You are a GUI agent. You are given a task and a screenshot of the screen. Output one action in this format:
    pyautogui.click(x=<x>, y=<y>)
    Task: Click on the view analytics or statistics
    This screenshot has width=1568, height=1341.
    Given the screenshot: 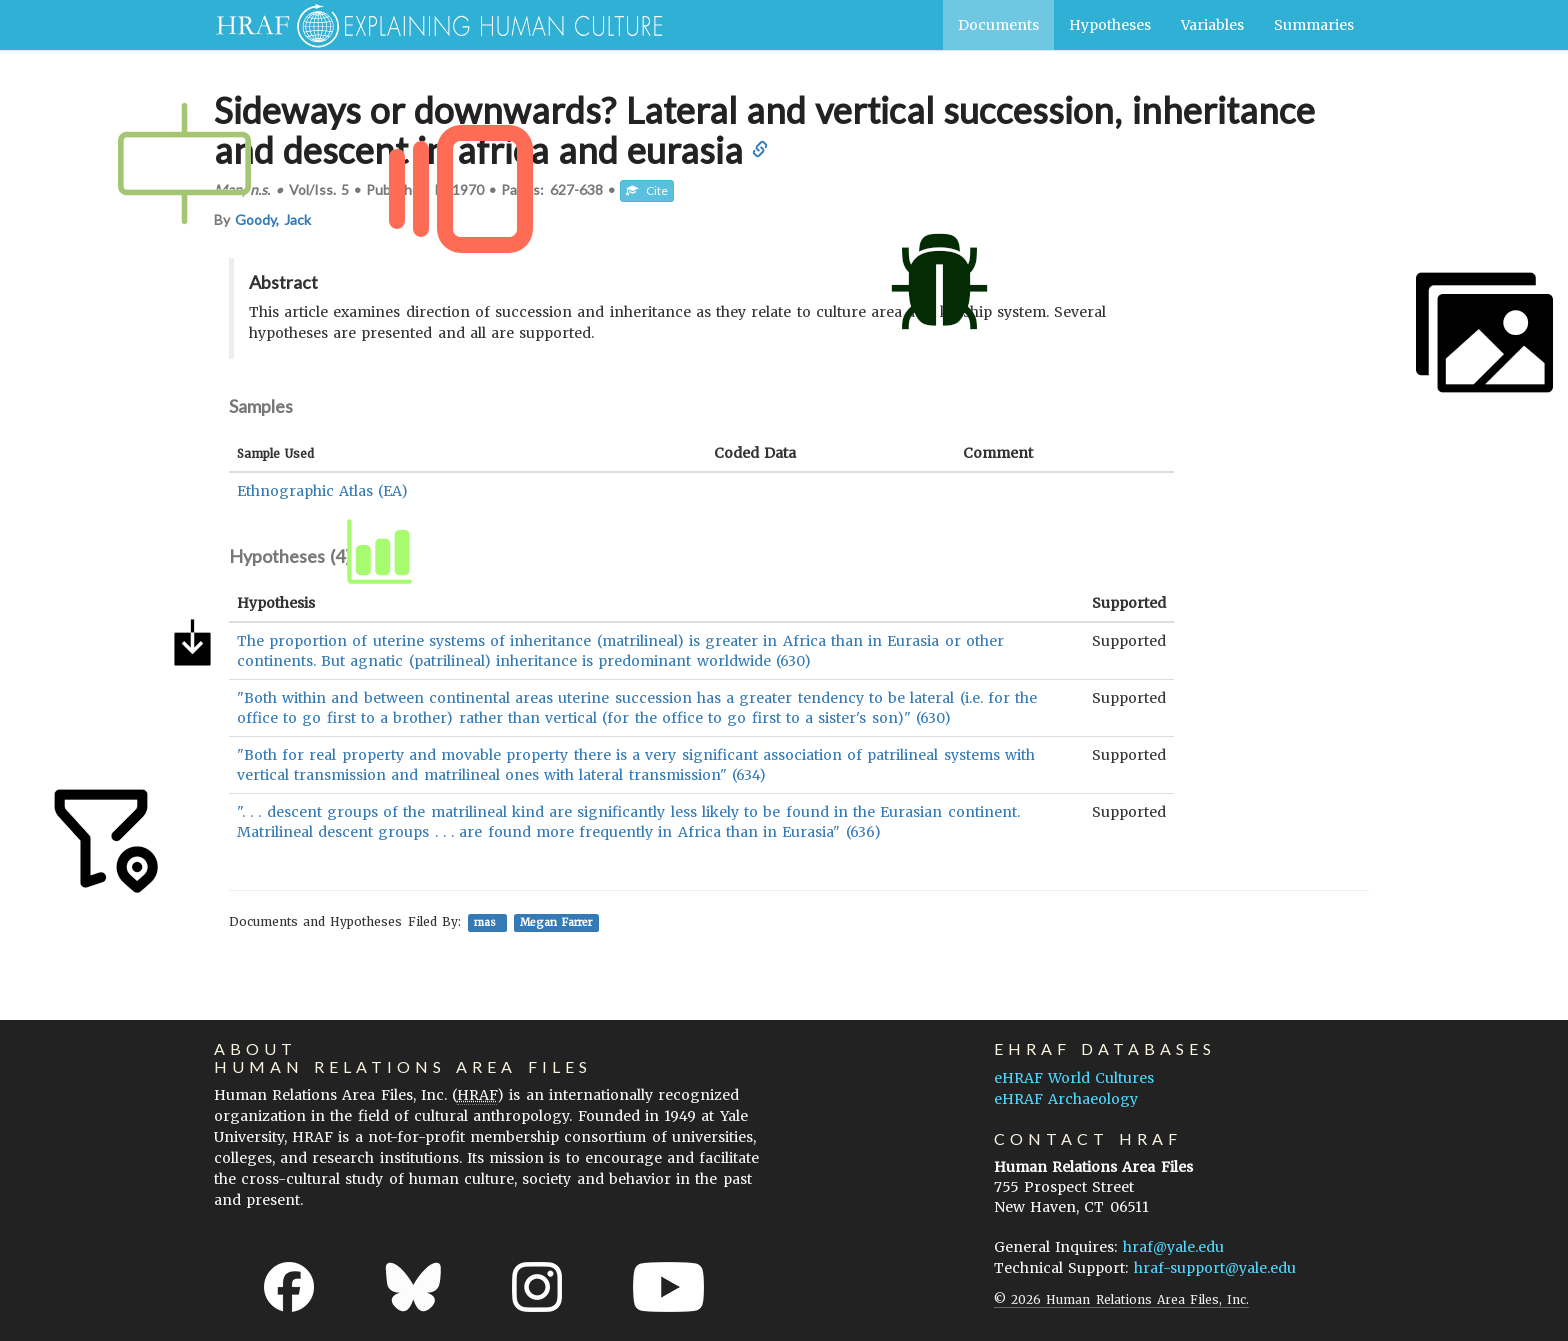 What is the action you would take?
    pyautogui.click(x=379, y=551)
    